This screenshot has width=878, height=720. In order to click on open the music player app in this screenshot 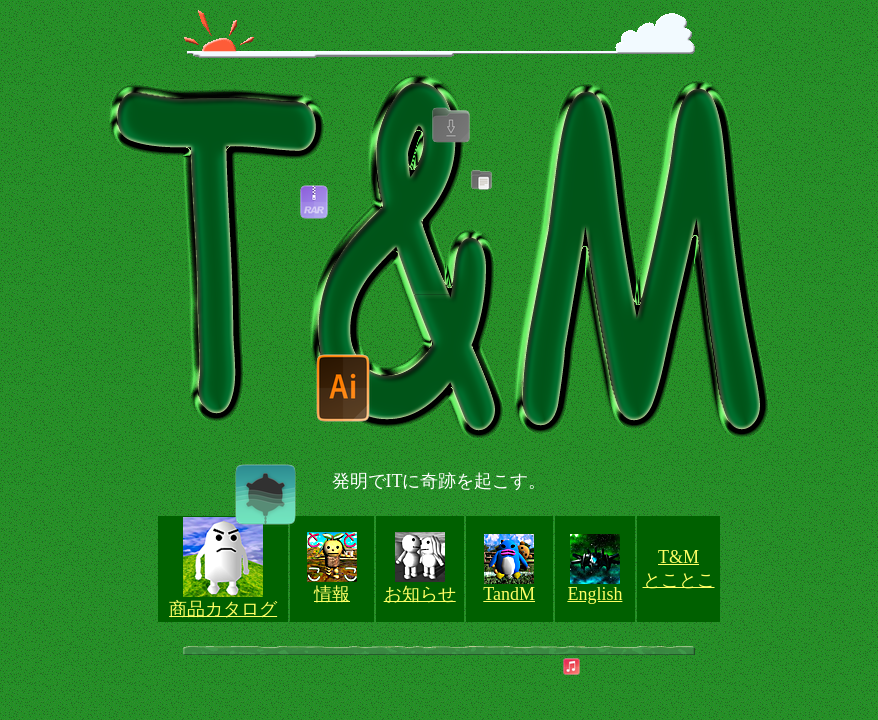, I will do `click(571, 666)`.